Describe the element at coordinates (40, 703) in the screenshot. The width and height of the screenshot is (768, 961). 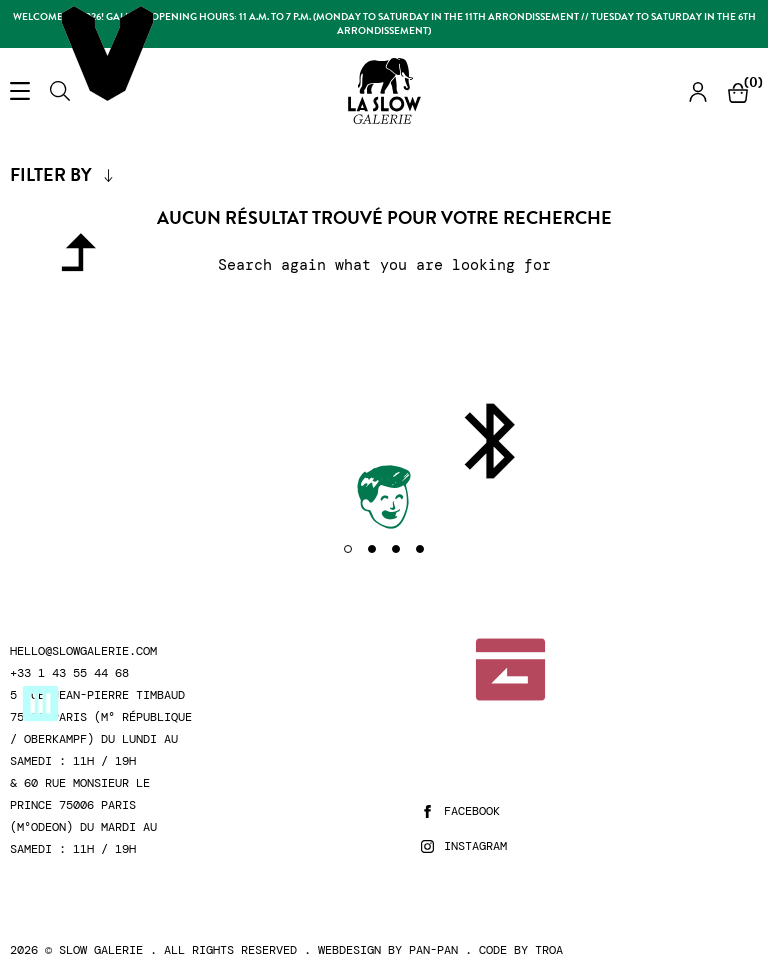
I see `switch to vertical column layout` at that location.